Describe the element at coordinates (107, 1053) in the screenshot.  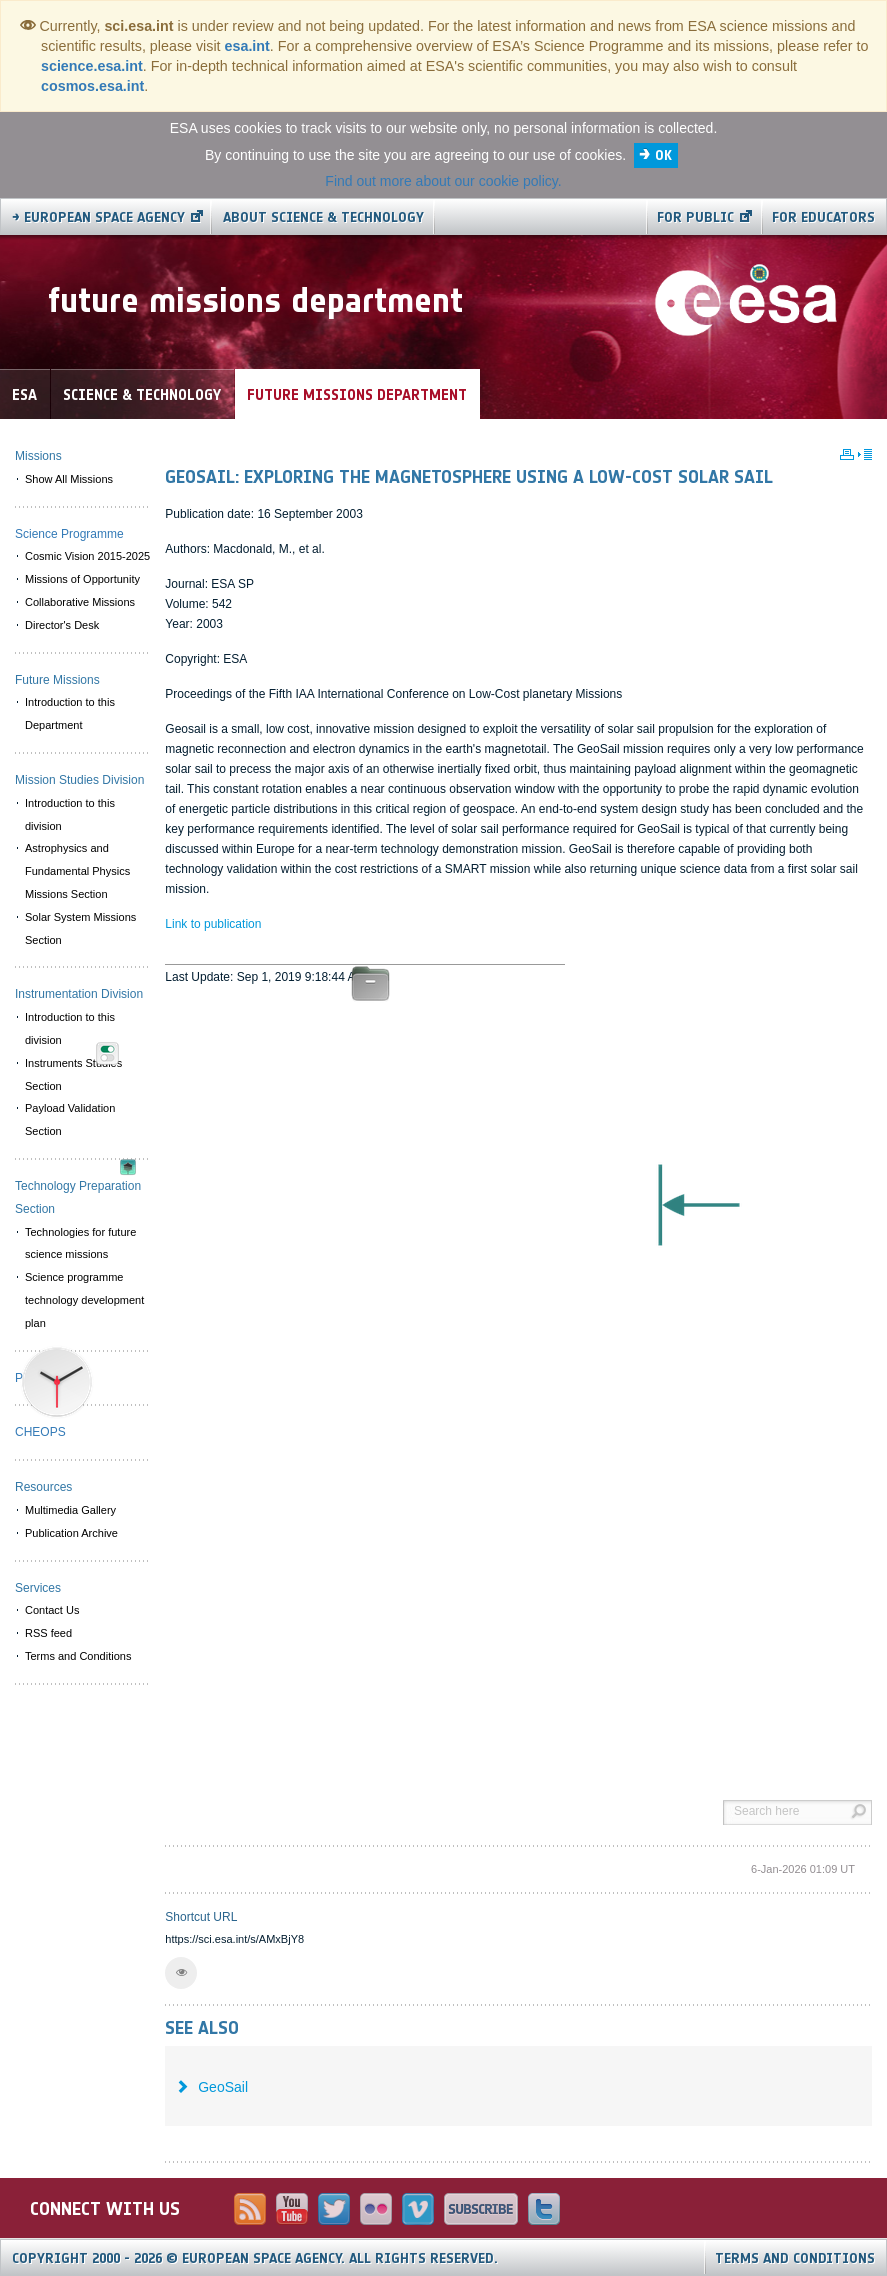
I see `open desktop settings and preferences` at that location.